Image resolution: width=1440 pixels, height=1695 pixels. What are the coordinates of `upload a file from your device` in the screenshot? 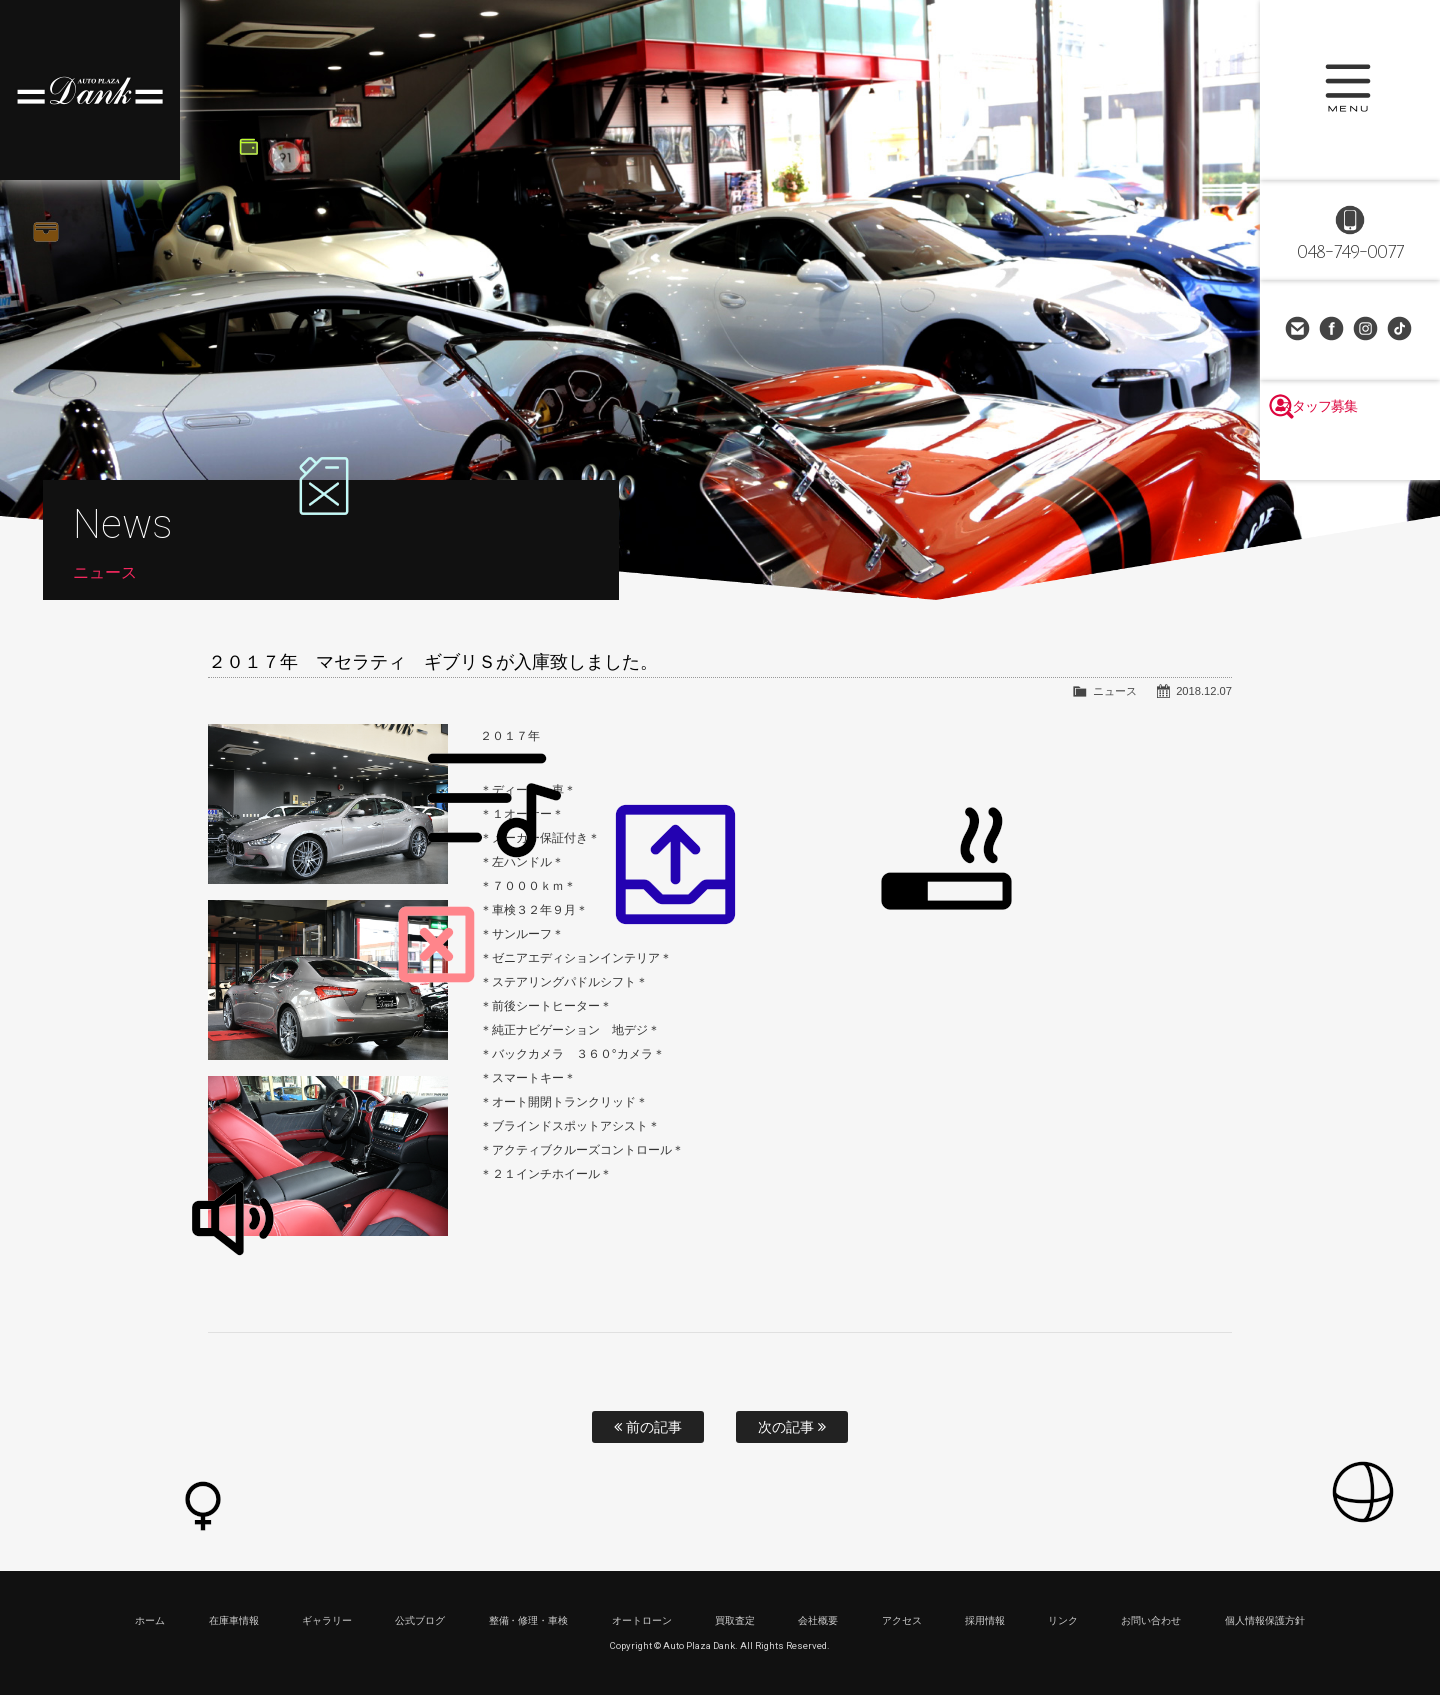 It's located at (675, 864).